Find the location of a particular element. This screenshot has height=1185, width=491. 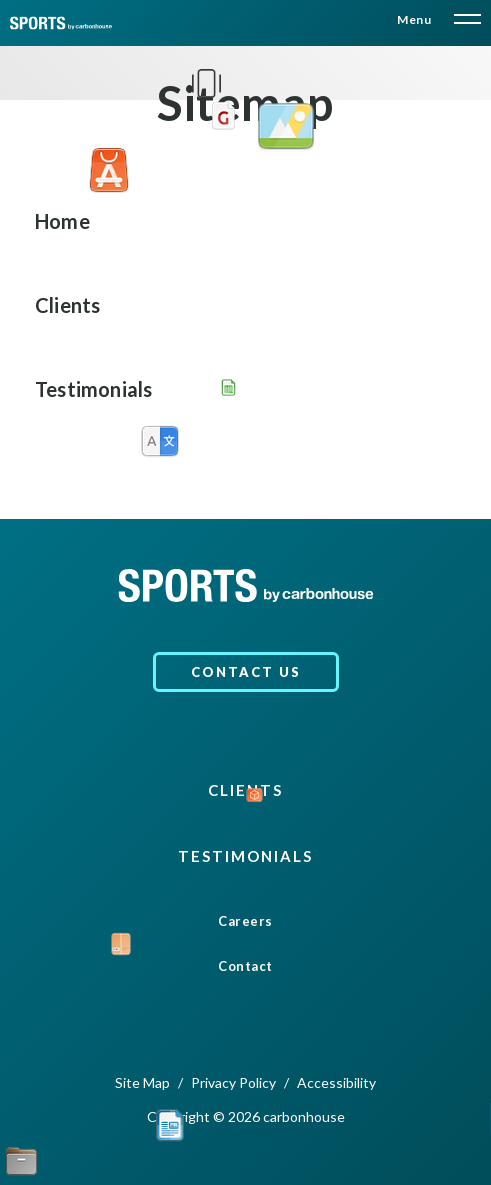

a g-code file for 3D printing or CNC machining is located at coordinates (223, 115).